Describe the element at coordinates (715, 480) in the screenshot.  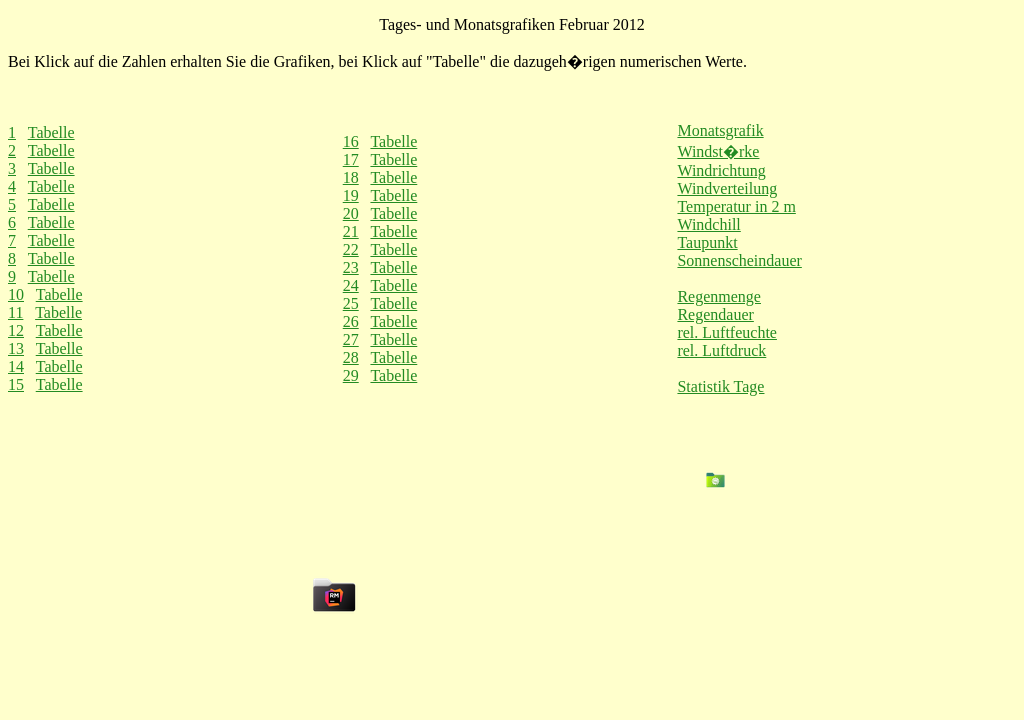
I see `open gamejolt games folder` at that location.